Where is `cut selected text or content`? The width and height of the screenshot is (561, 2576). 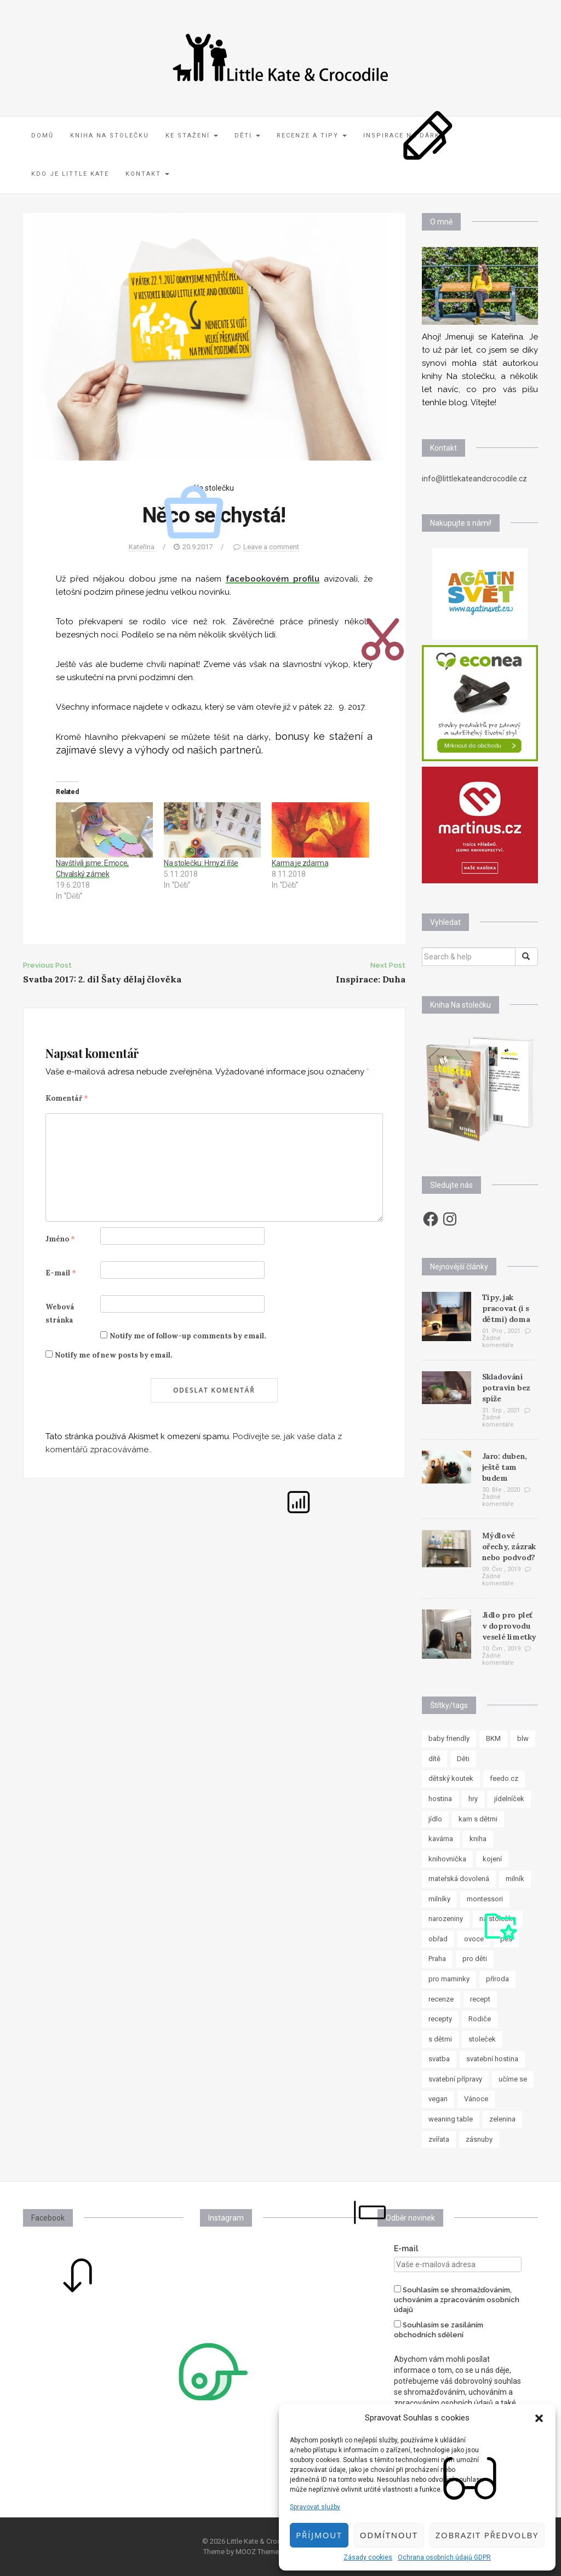 cut selected text or content is located at coordinates (382, 639).